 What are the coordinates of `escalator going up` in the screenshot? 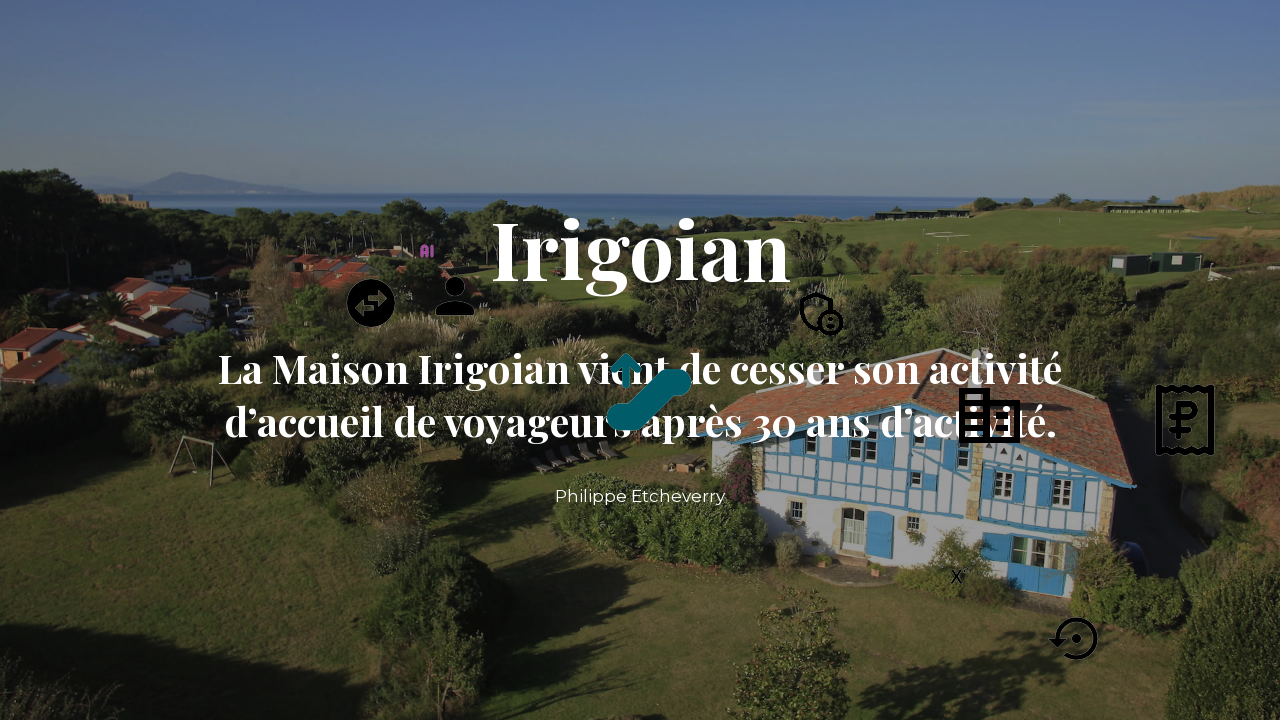 It's located at (649, 392).